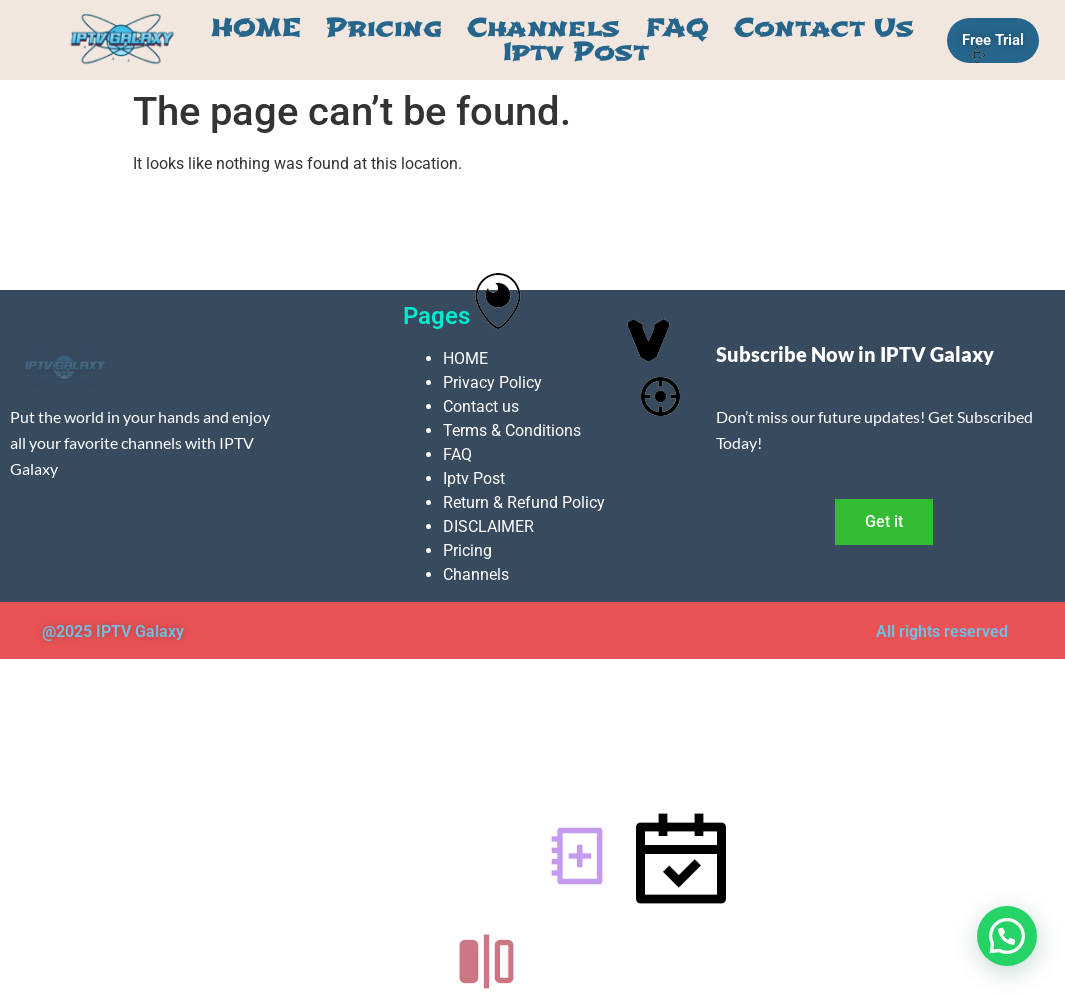  I want to click on confirm a scheduled event or appointment, so click(681, 863).